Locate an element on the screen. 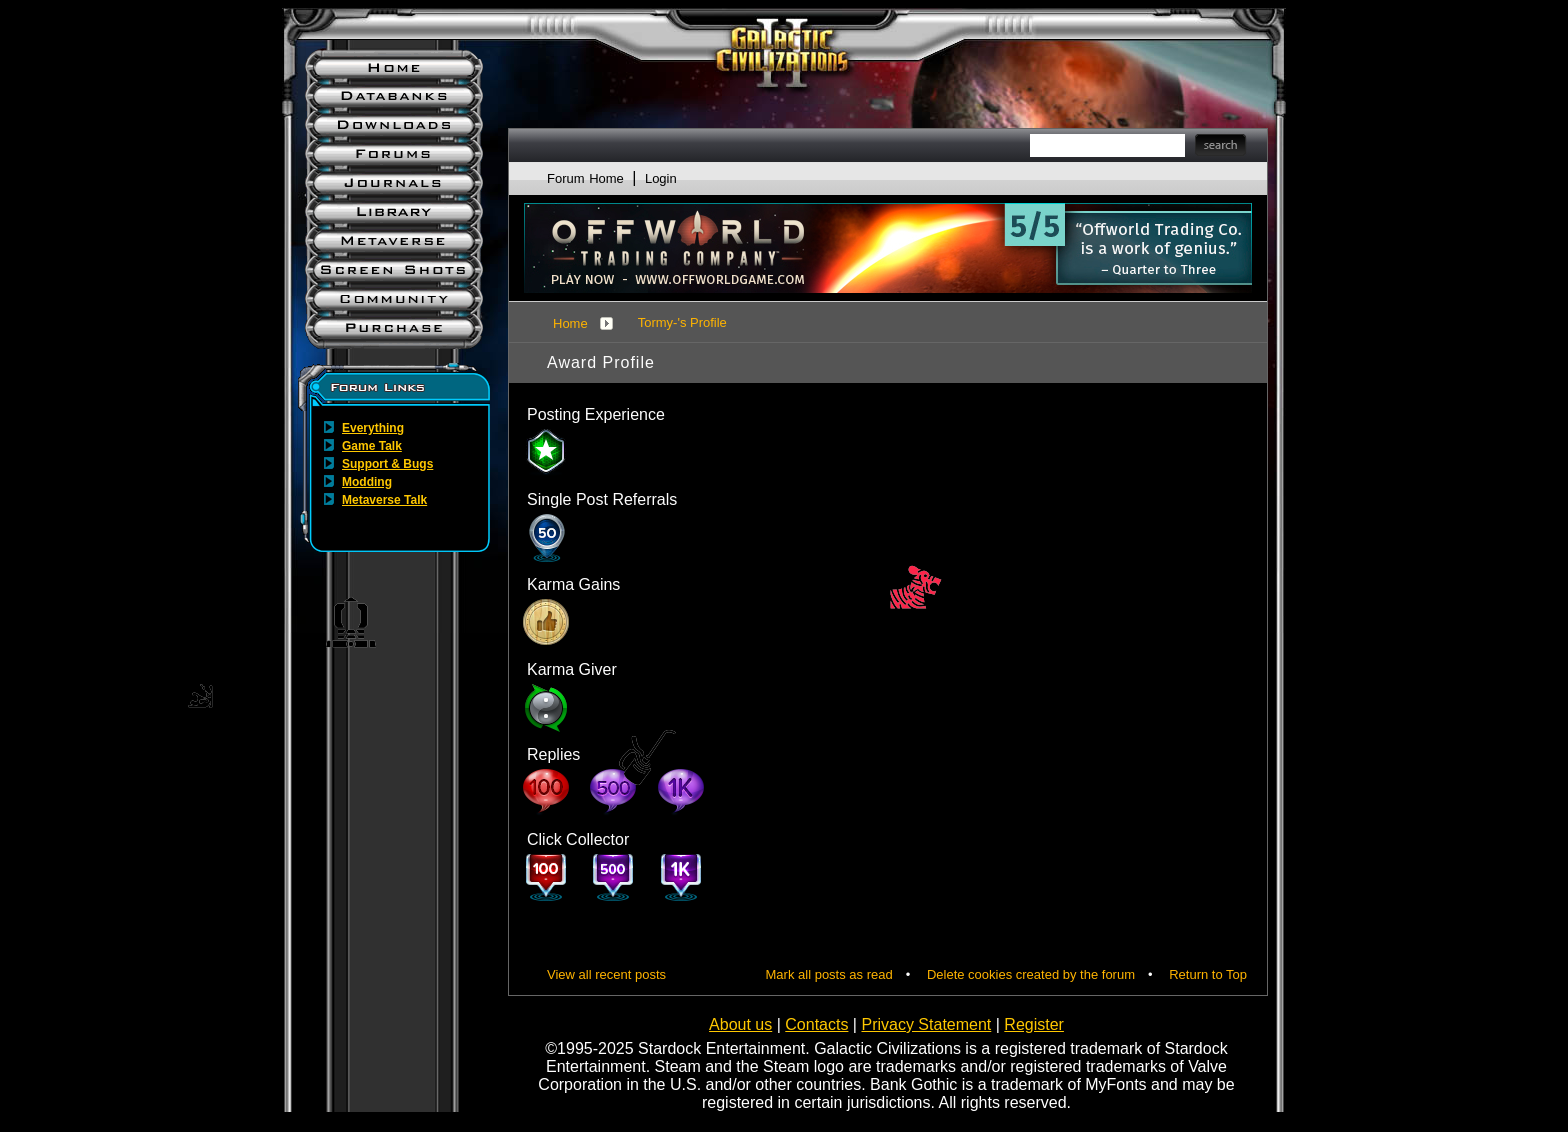  represents a wildlife or animal-related feature is located at coordinates (914, 583).